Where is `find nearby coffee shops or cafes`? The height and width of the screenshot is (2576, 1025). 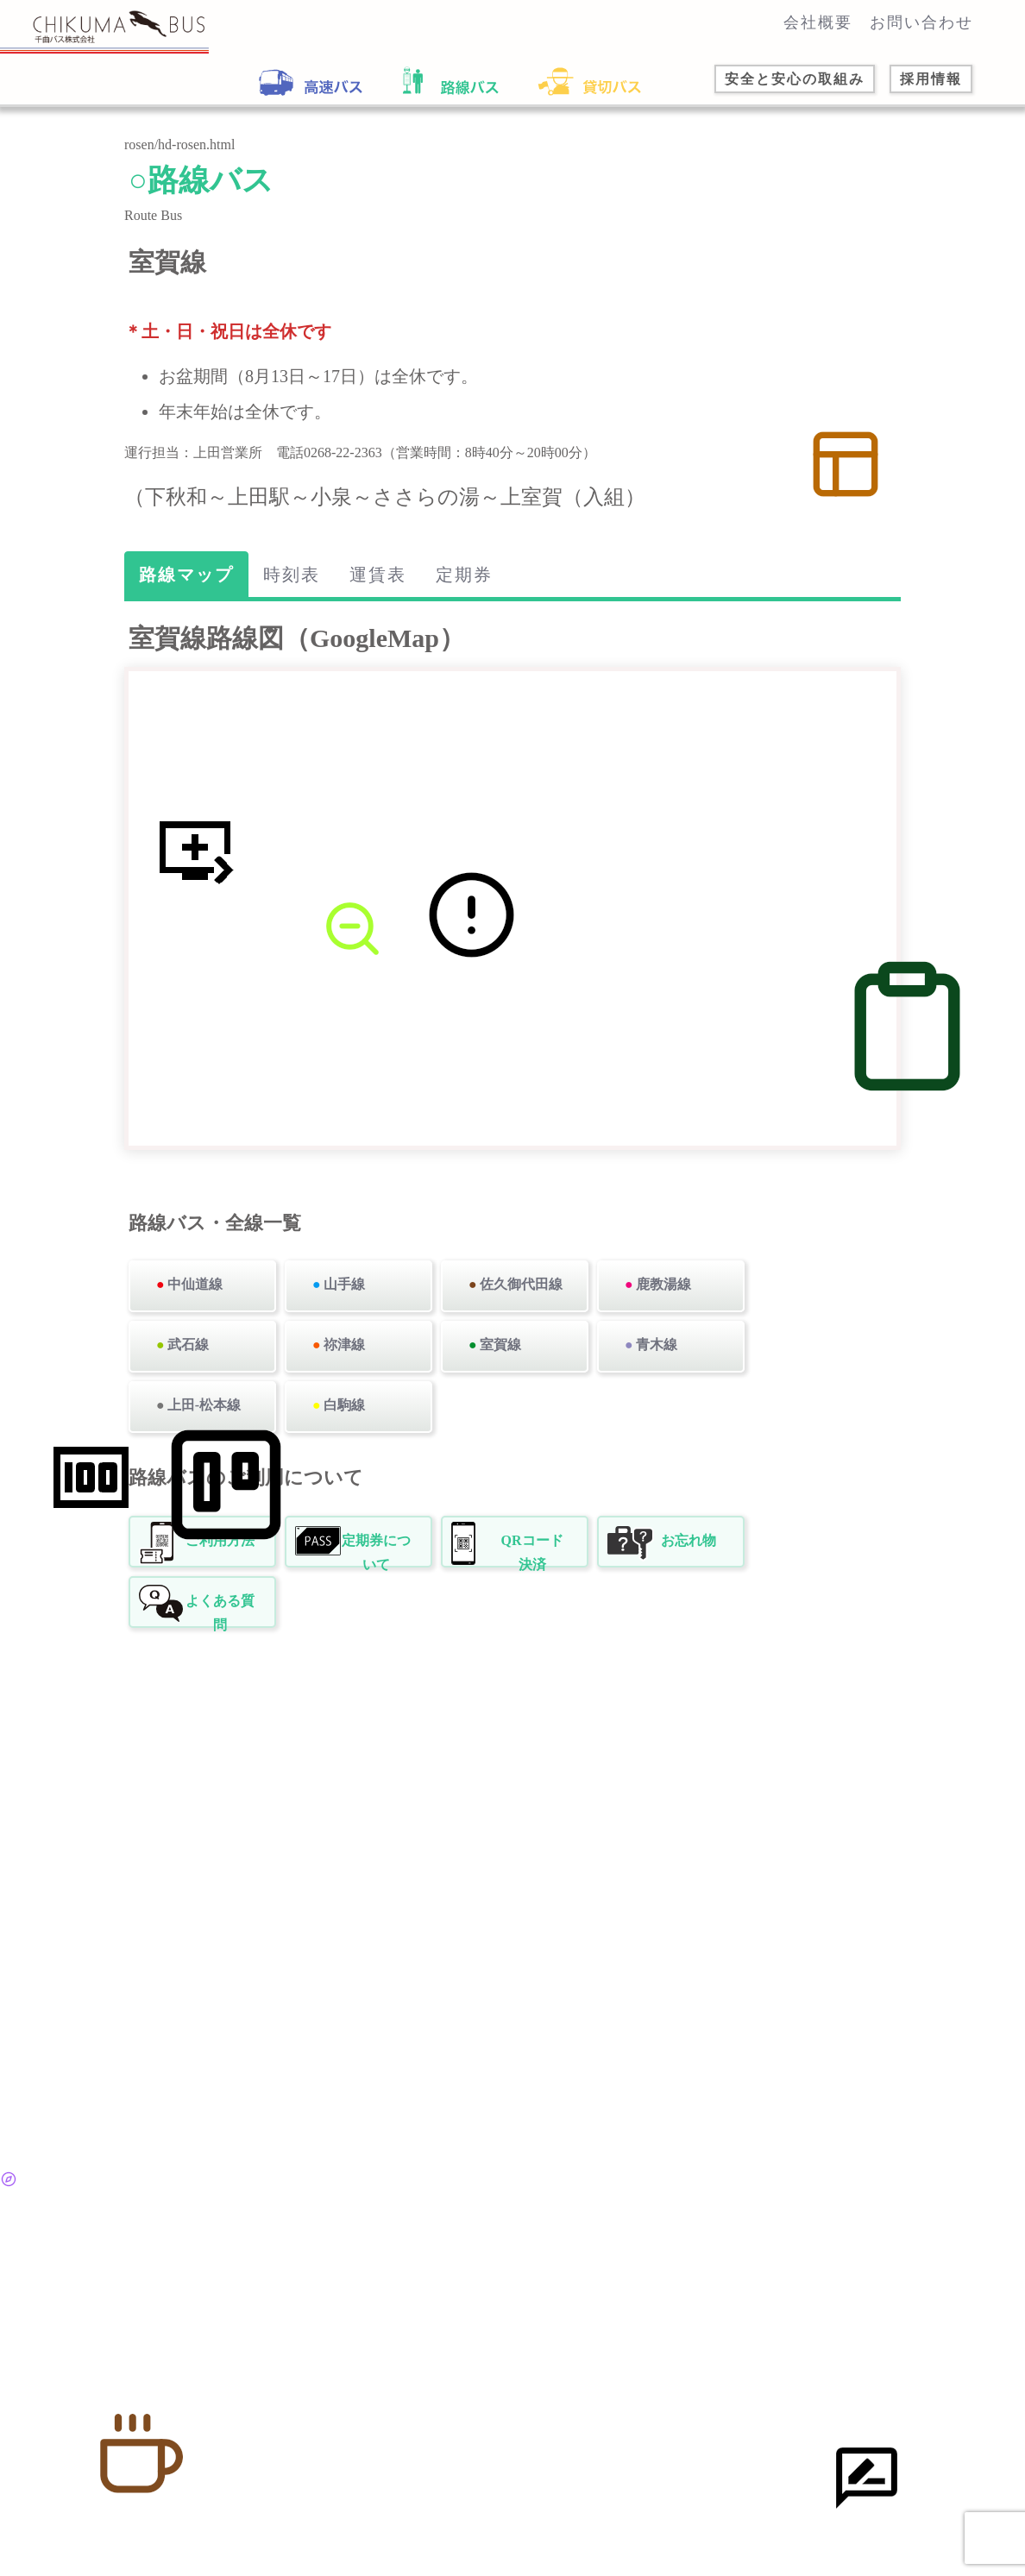
find nearby coffee shops or cafes is located at coordinates (140, 2457).